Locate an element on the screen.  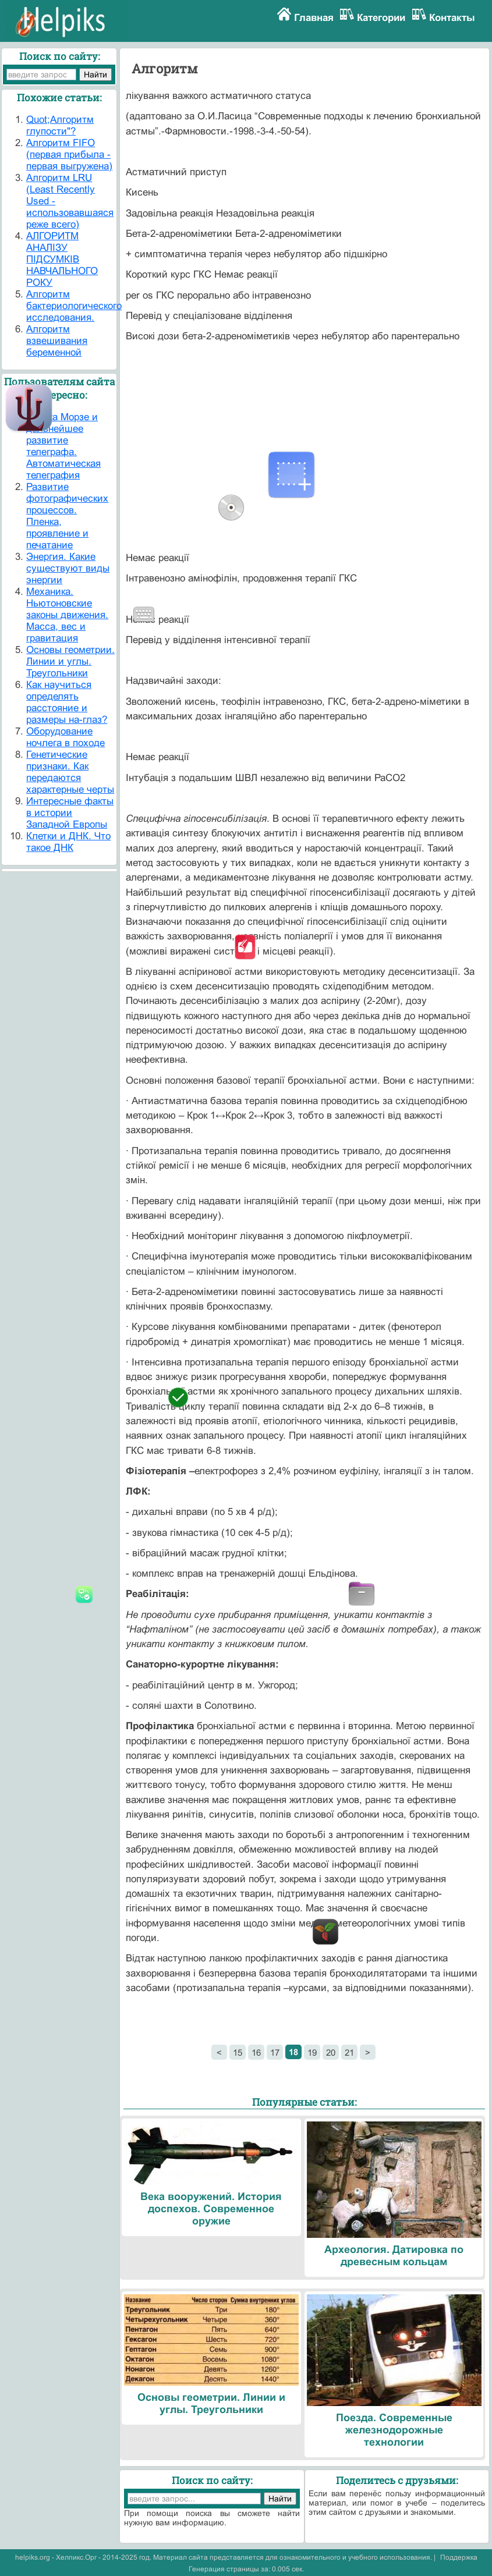
open keyboard settings is located at coordinates (144, 615).